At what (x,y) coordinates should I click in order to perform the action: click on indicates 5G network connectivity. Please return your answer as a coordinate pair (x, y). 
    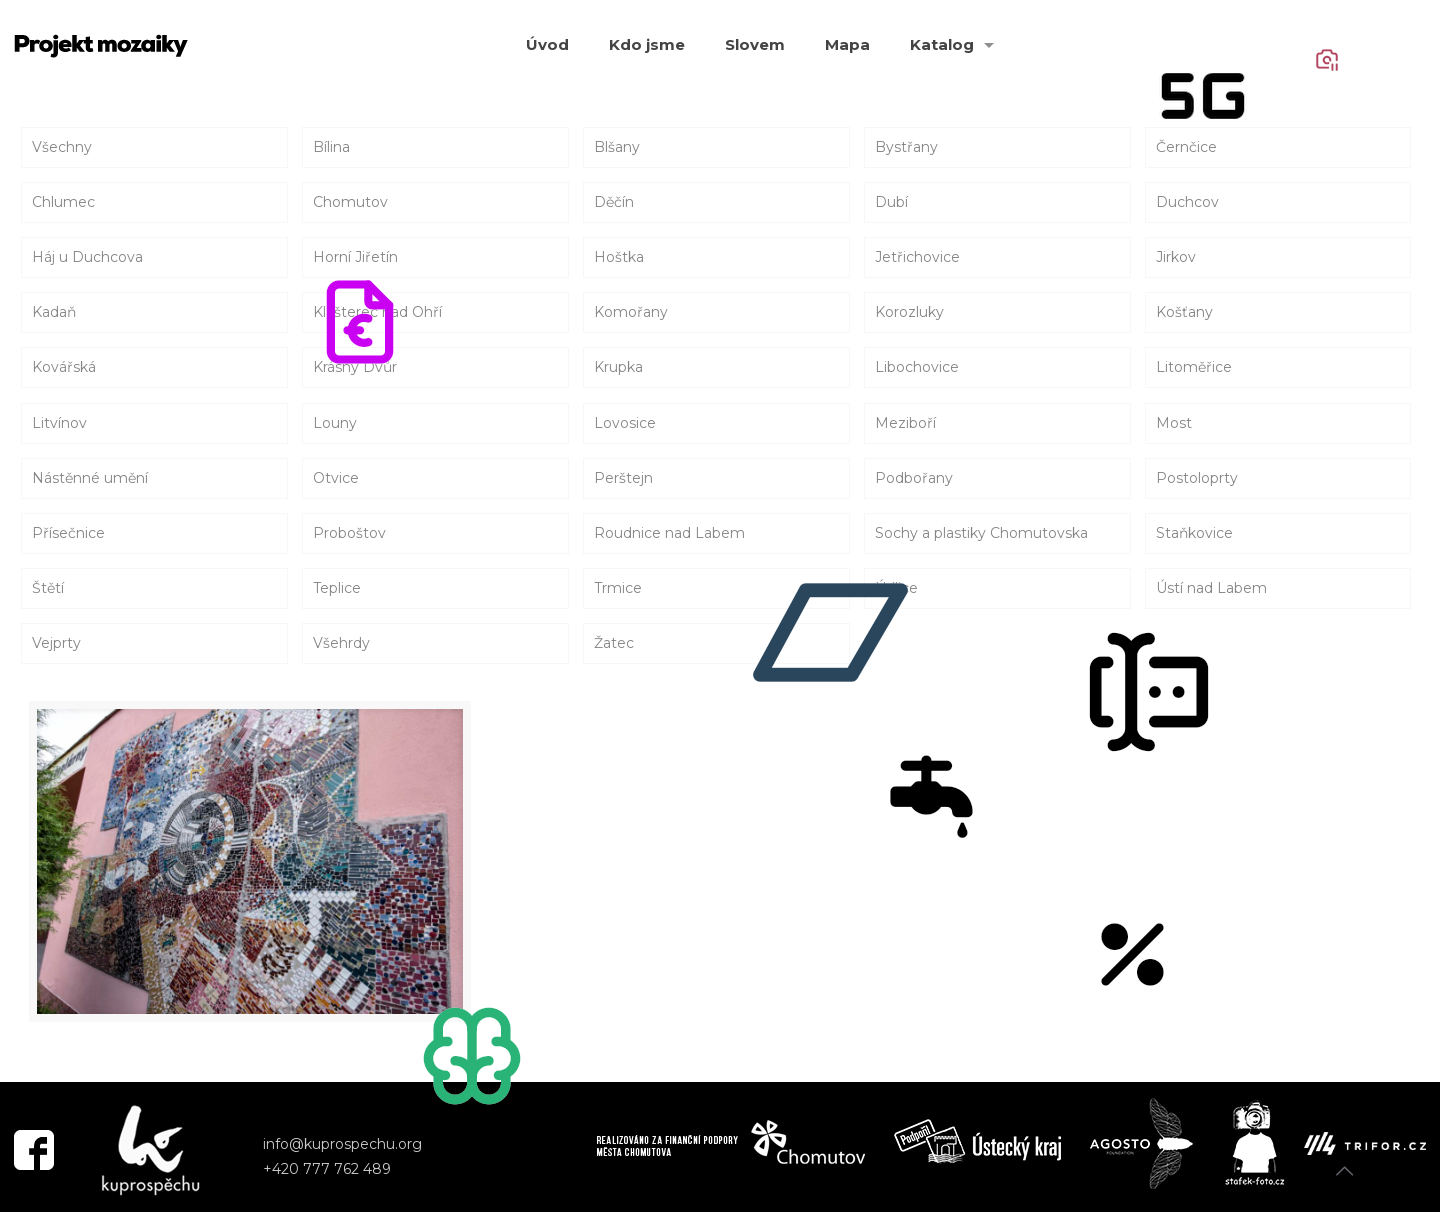
    Looking at the image, I should click on (1203, 96).